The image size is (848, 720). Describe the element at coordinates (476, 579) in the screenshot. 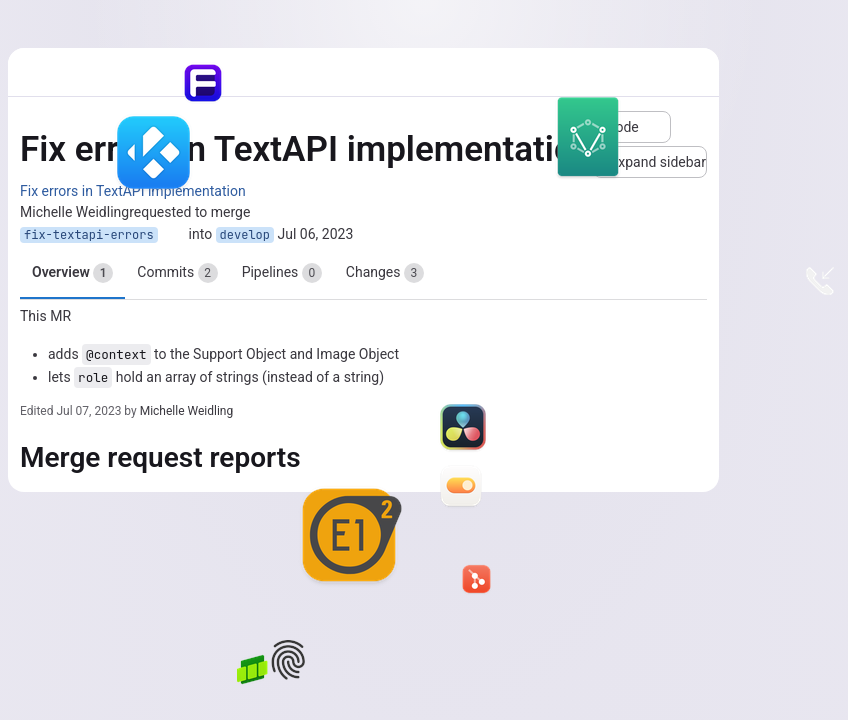

I see `configure git version control settings` at that location.